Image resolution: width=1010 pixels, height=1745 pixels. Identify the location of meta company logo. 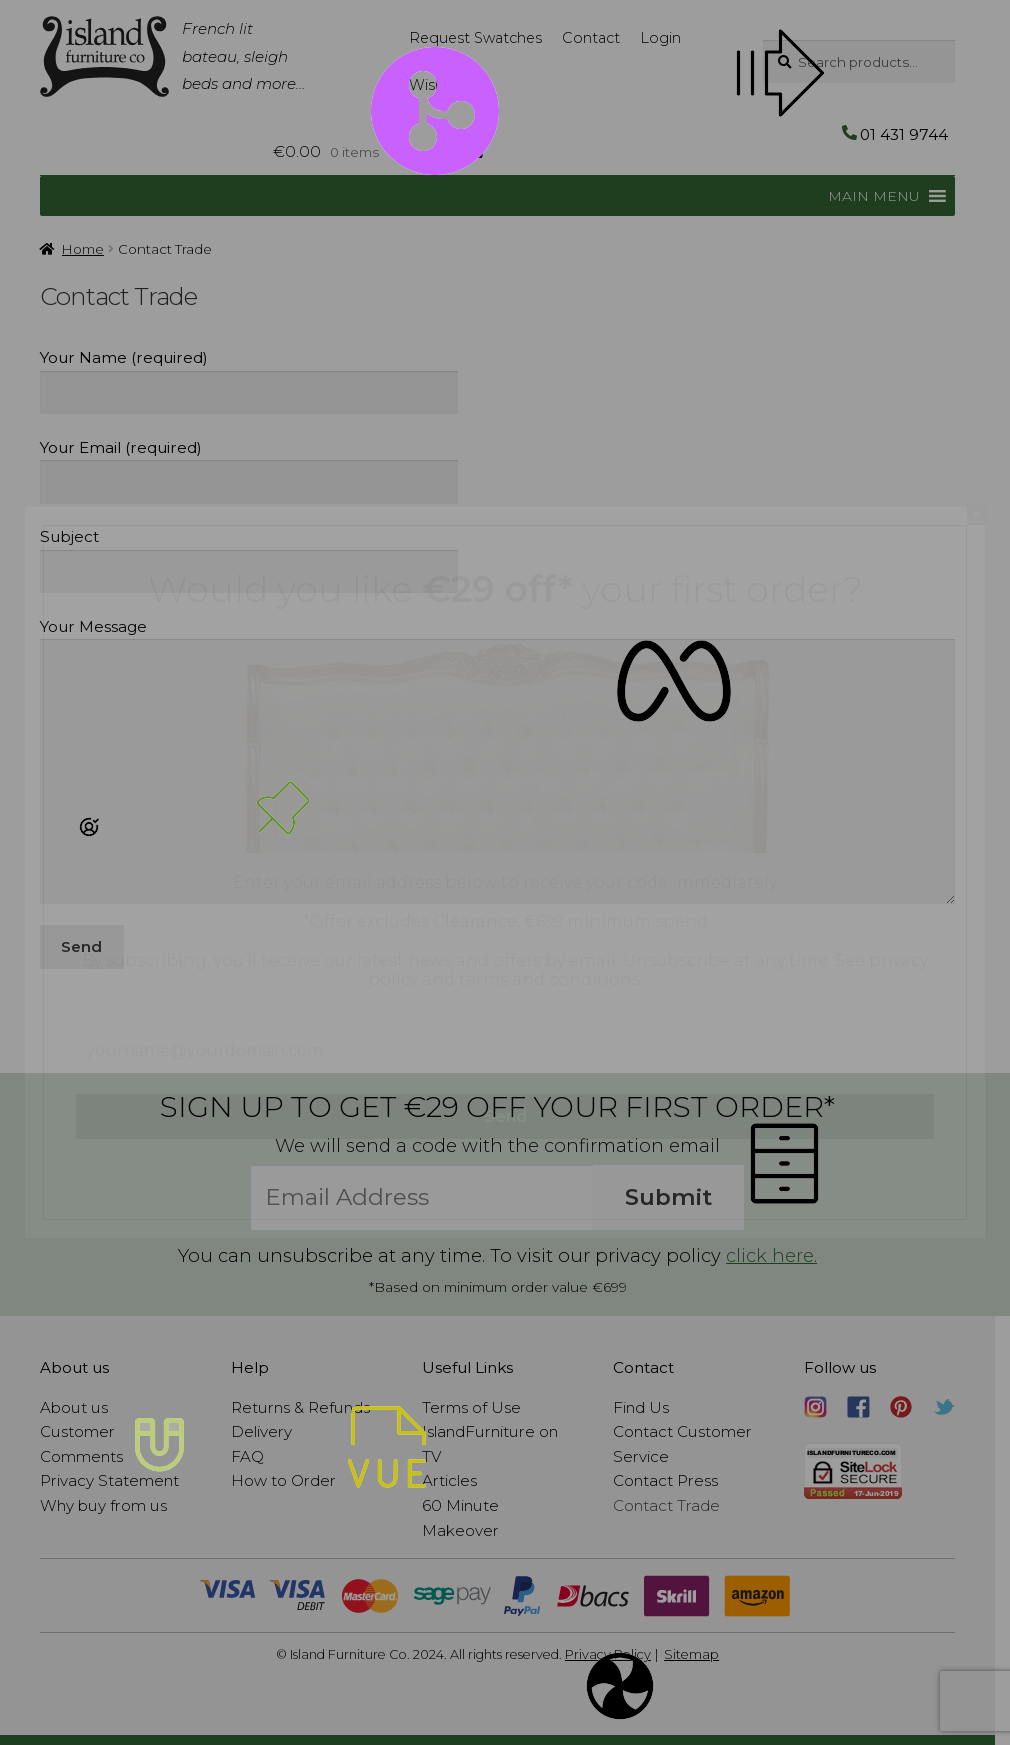
(674, 681).